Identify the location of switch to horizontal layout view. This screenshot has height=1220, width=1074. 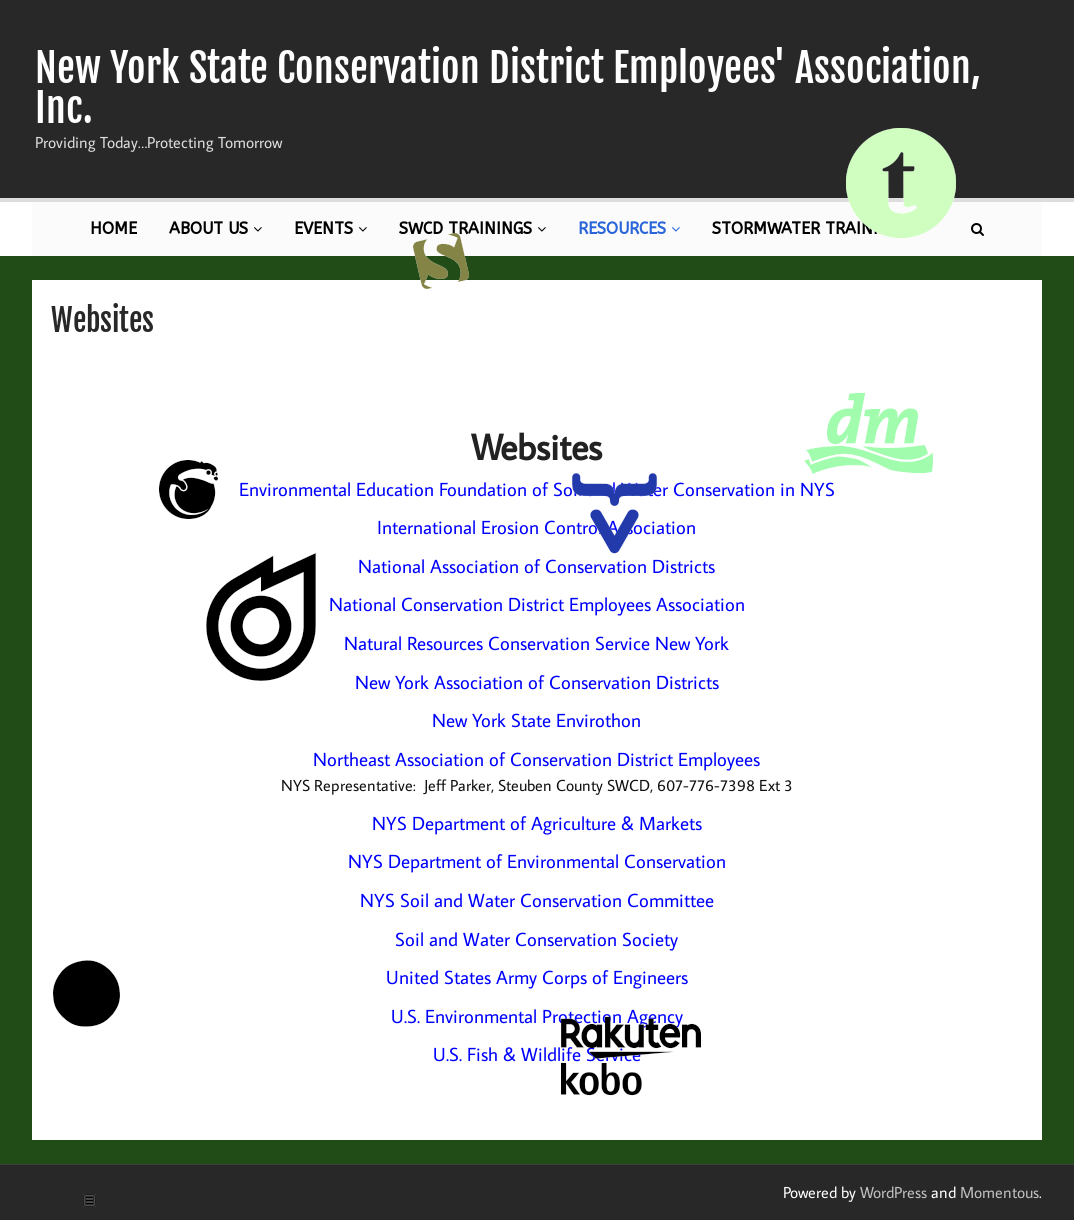
(89, 1200).